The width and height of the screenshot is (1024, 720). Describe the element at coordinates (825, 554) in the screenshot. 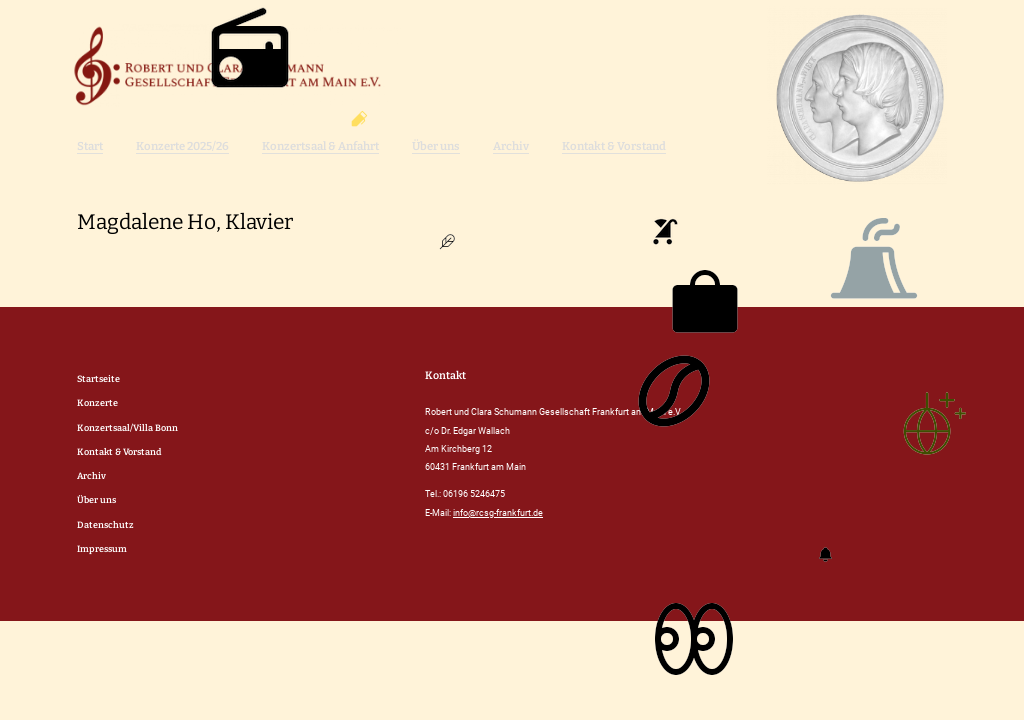

I see `view notifications` at that location.